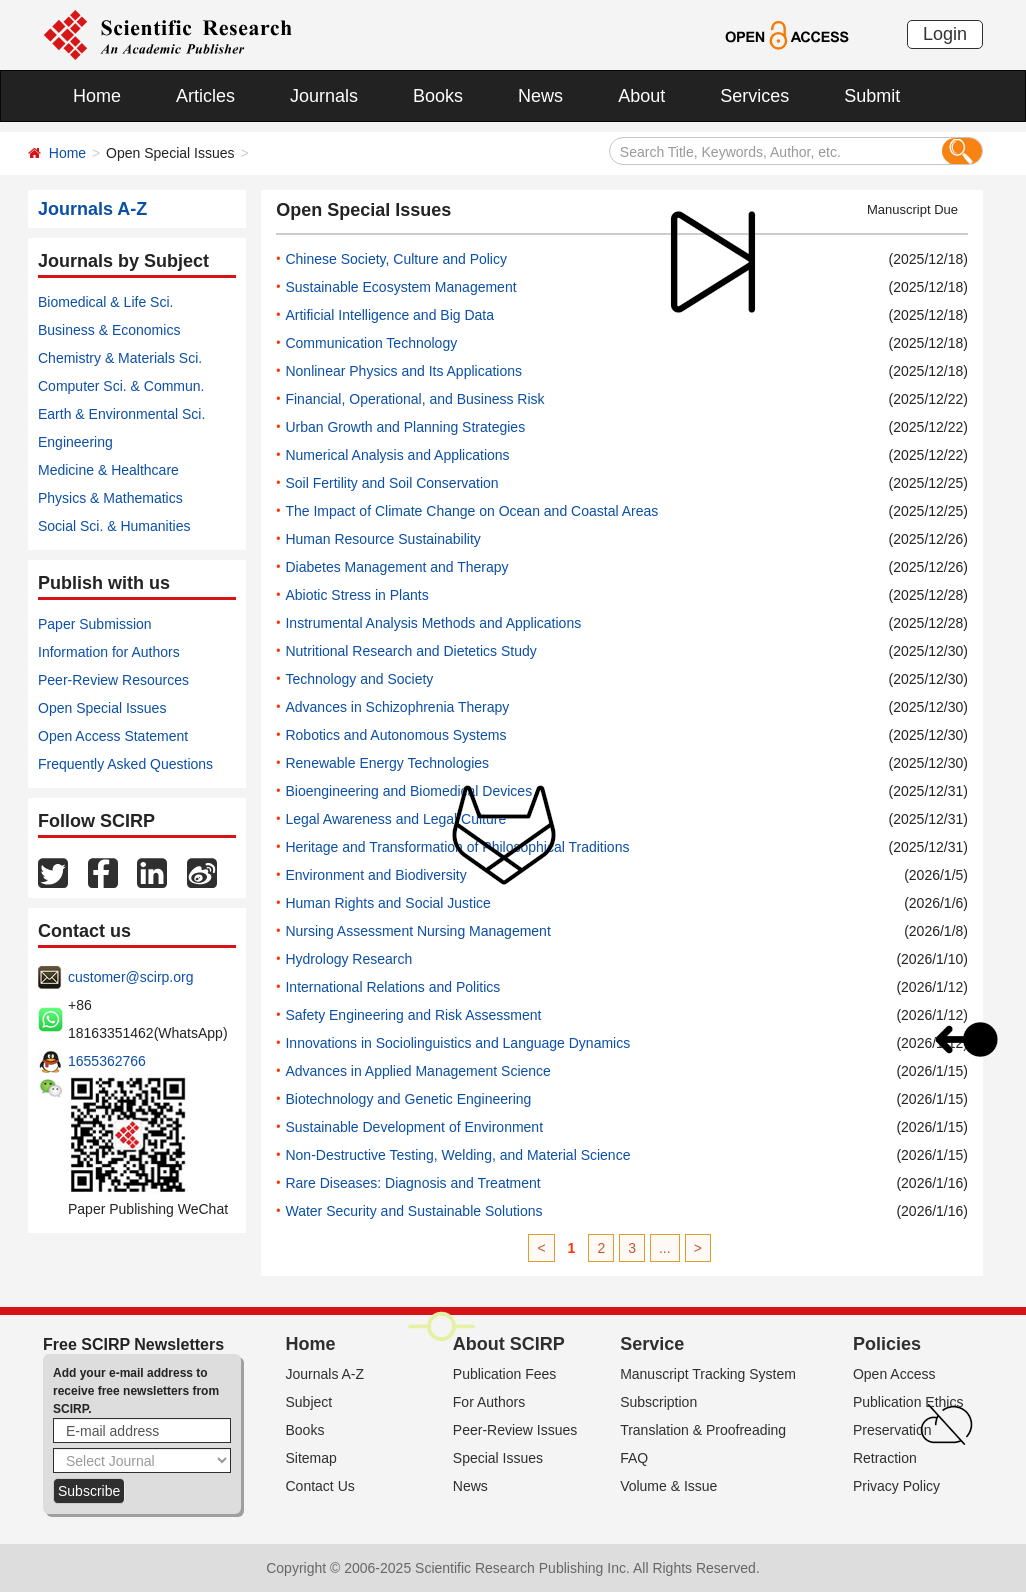 The width and height of the screenshot is (1026, 1592). Describe the element at coordinates (441, 1326) in the screenshot. I see `view commit history in version control` at that location.